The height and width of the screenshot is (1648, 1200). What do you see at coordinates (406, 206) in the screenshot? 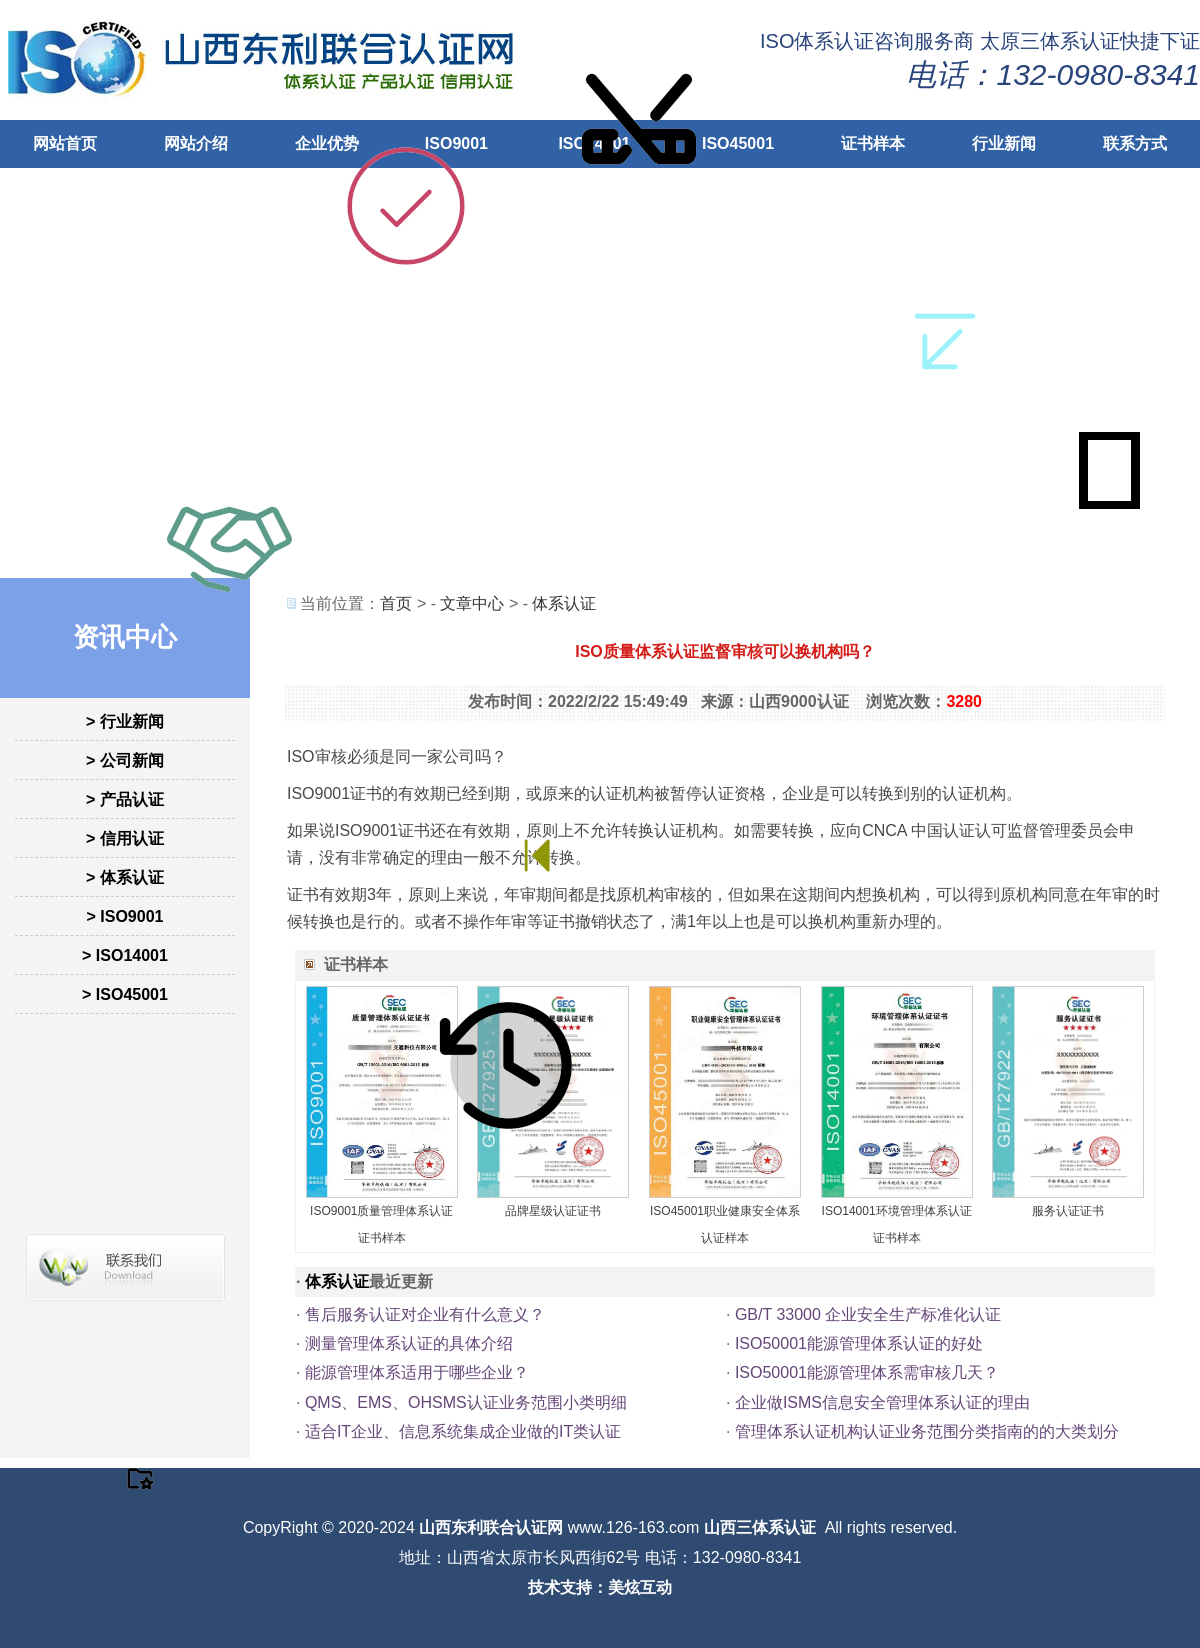
I see `confirms a completed action or task` at bounding box center [406, 206].